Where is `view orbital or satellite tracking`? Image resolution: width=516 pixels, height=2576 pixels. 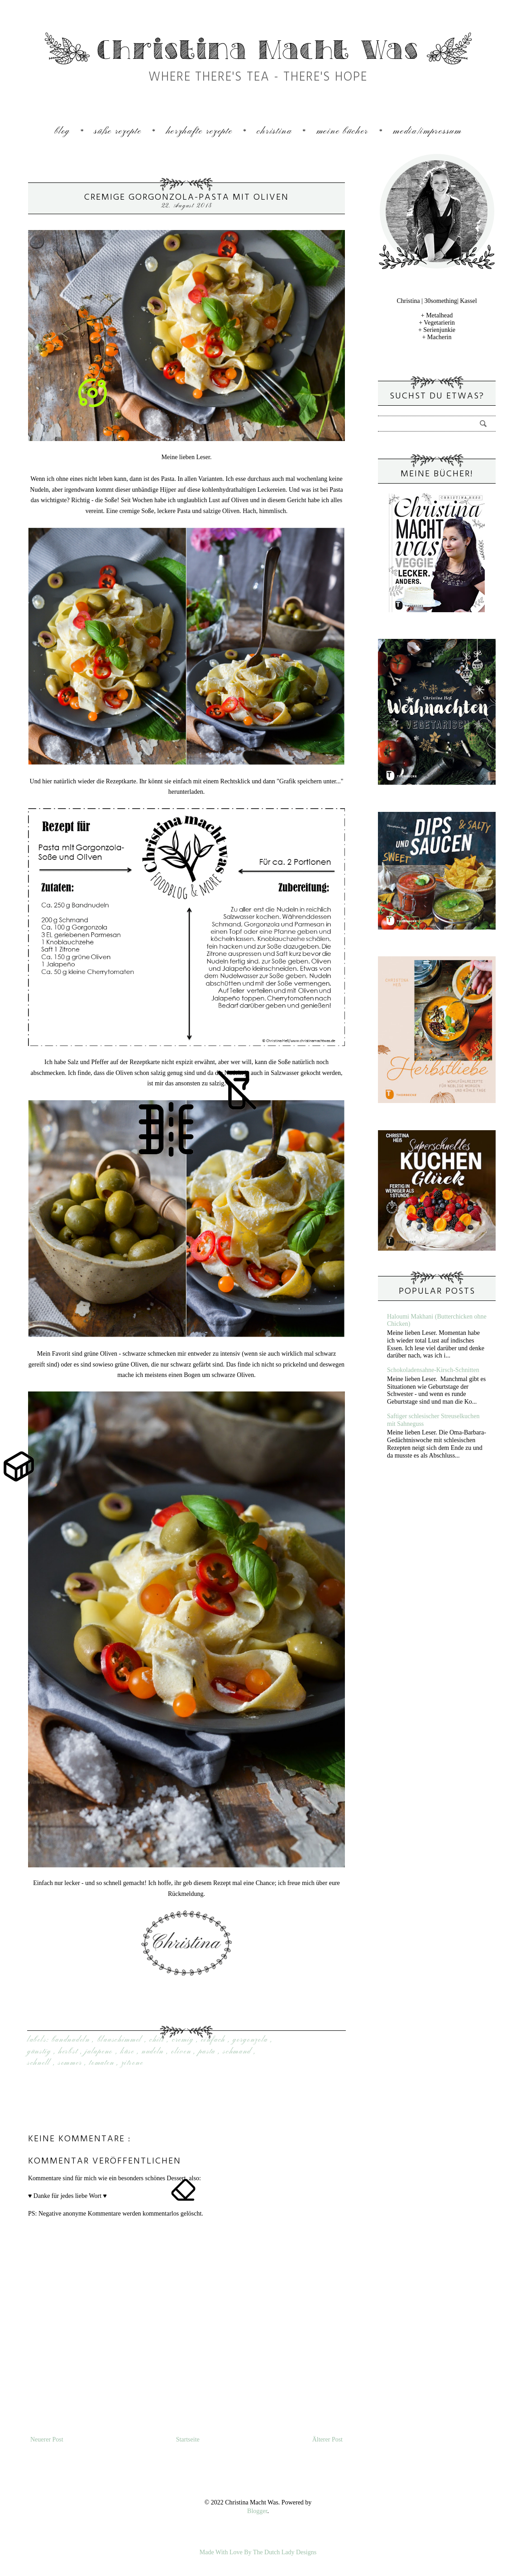
view orbital or satellite tracking is located at coordinates (92, 393).